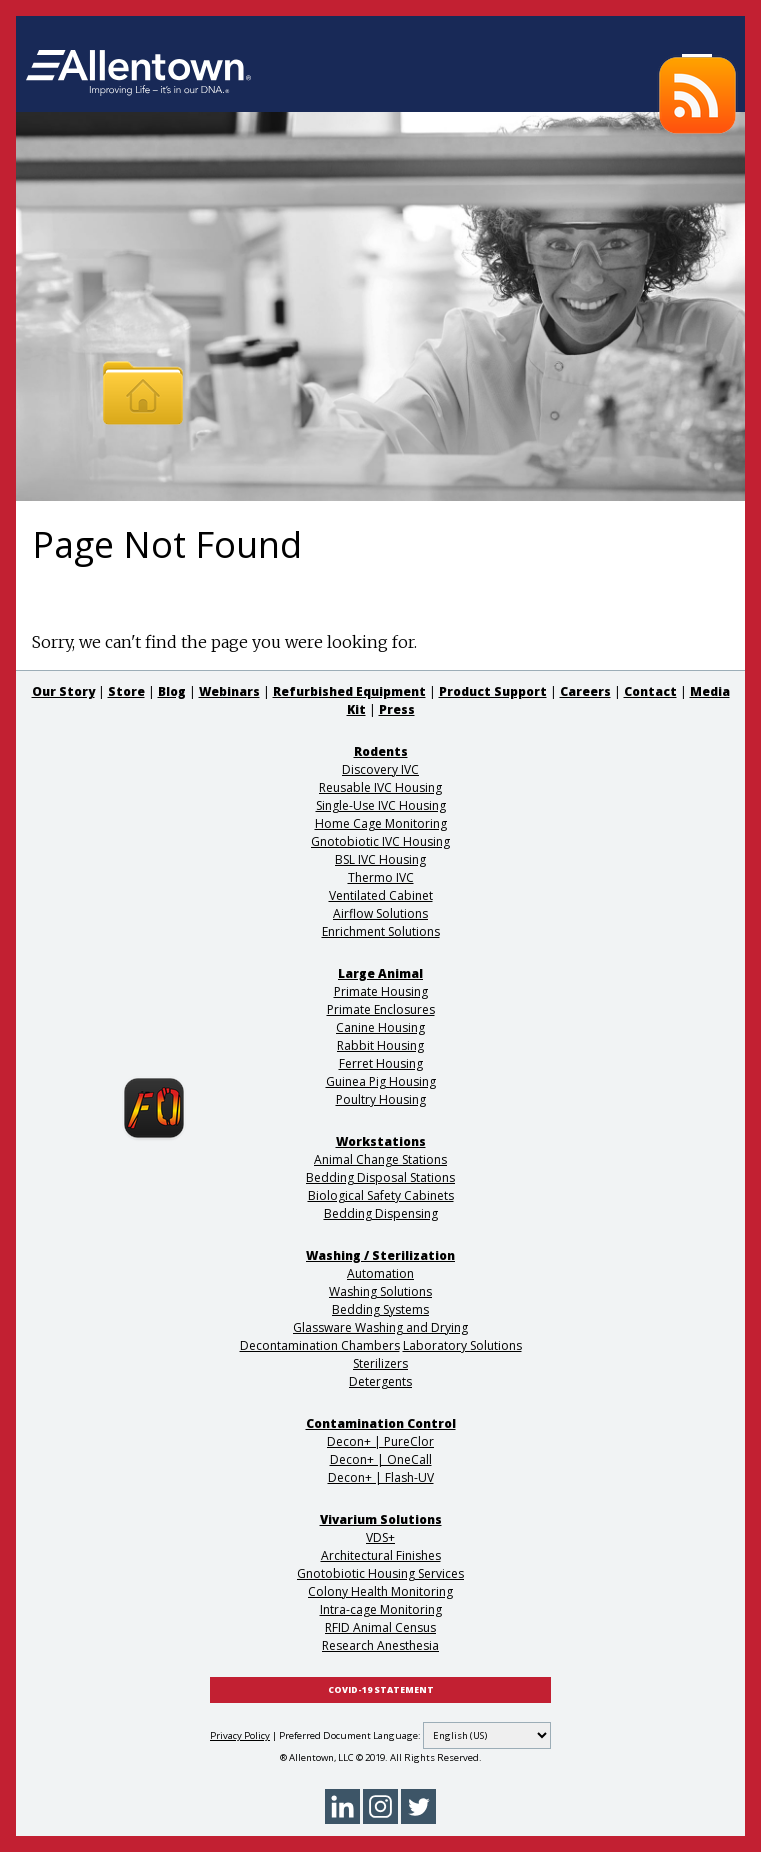 The width and height of the screenshot is (761, 1852). Describe the element at coordinates (697, 95) in the screenshot. I see `open rss feed reader app` at that location.